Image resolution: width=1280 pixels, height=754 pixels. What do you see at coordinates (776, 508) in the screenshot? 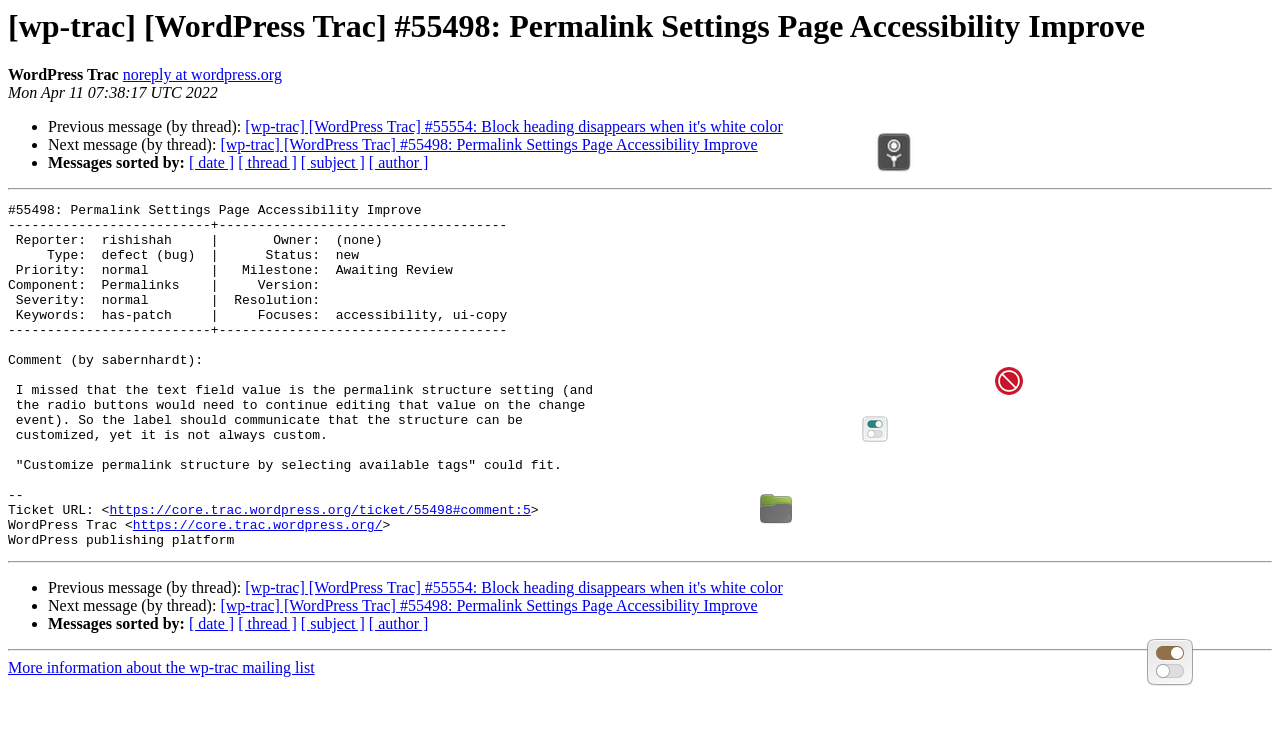
I see `indicates a valid drop target for dragging files` at bounding box center [776, 508].